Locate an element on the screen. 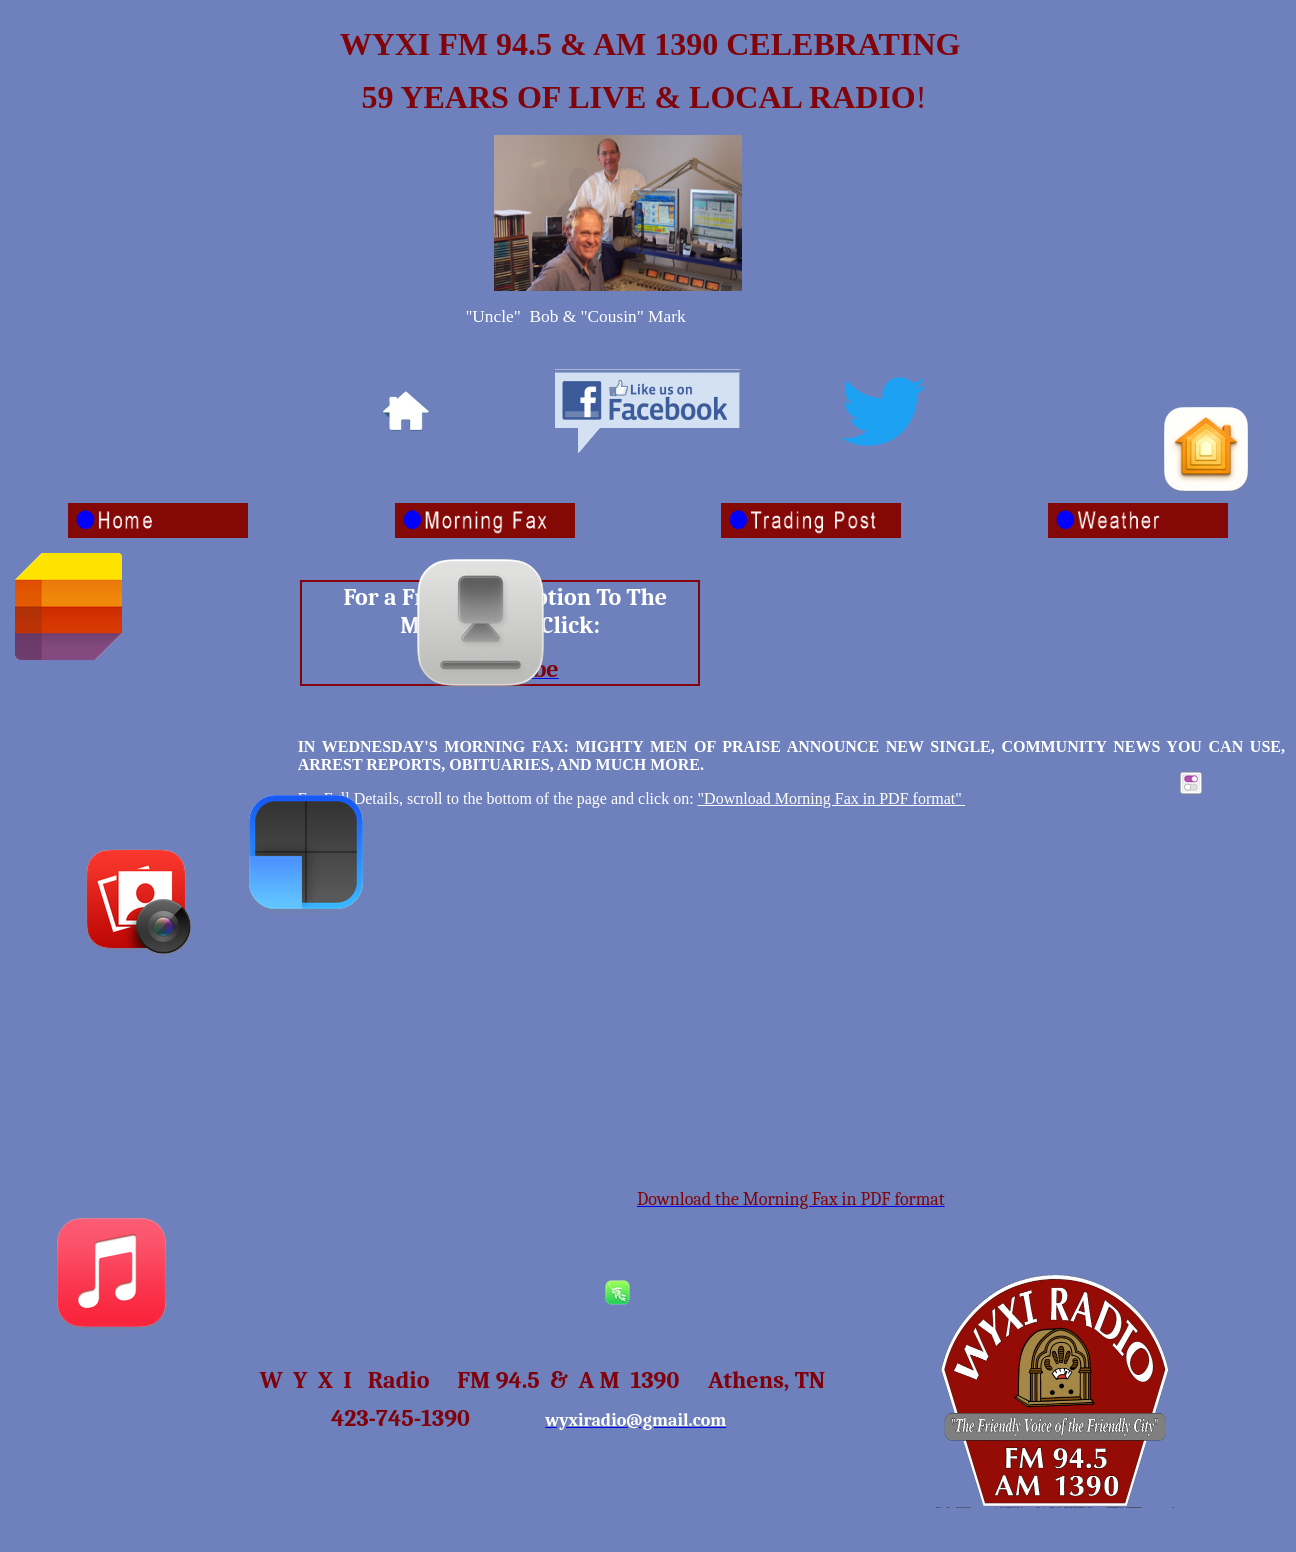 This screenshot has width=1296, height=1552. open the Apple Home app is located at coordinates (1206, 449).